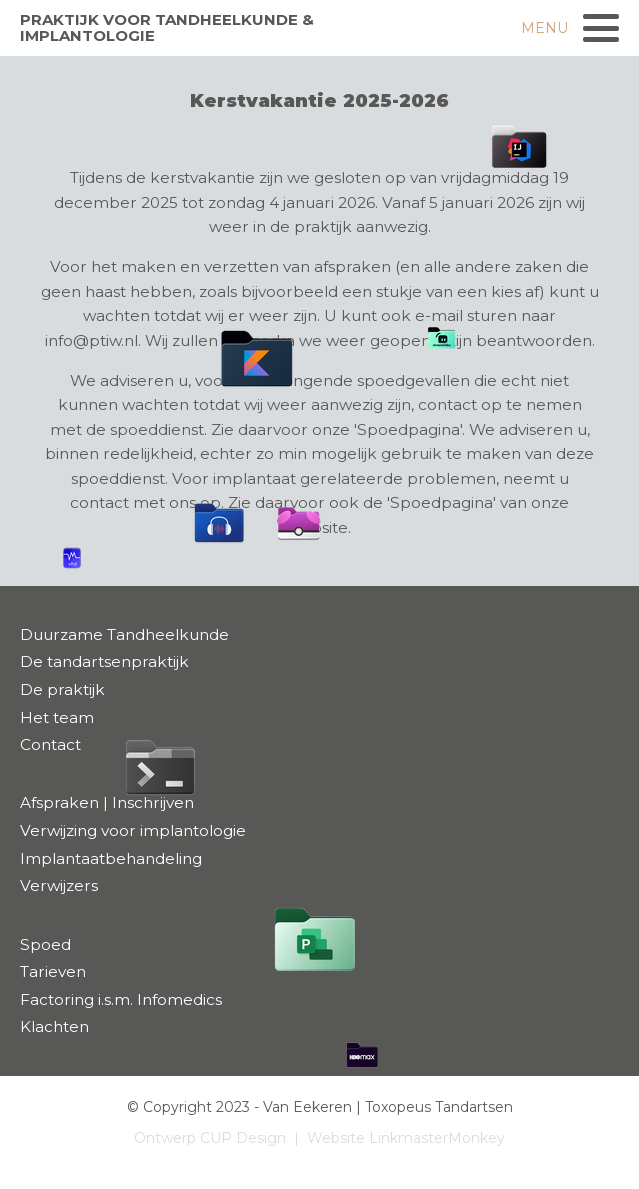  What do you see at coordinates (160, 769) in the screenshot?
I see `open windows terminal projects folder` at bounding box center [160, 769].